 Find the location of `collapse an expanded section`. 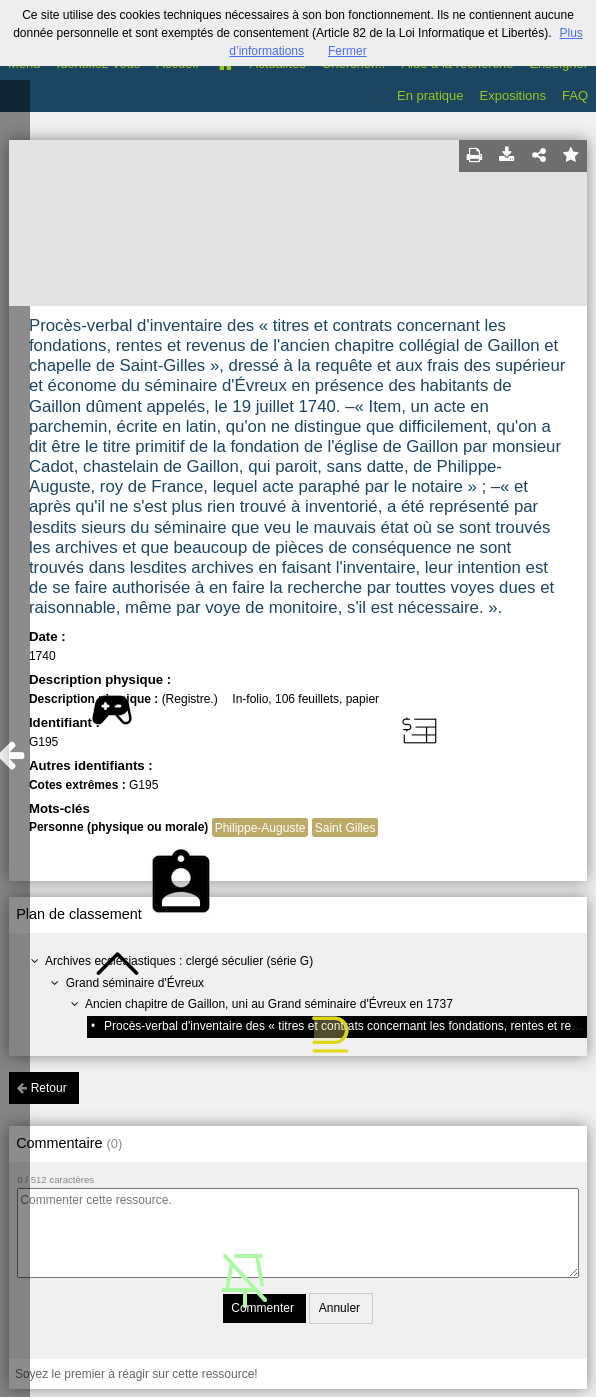

collapse an expanded section is located at coordinates (117, 965).